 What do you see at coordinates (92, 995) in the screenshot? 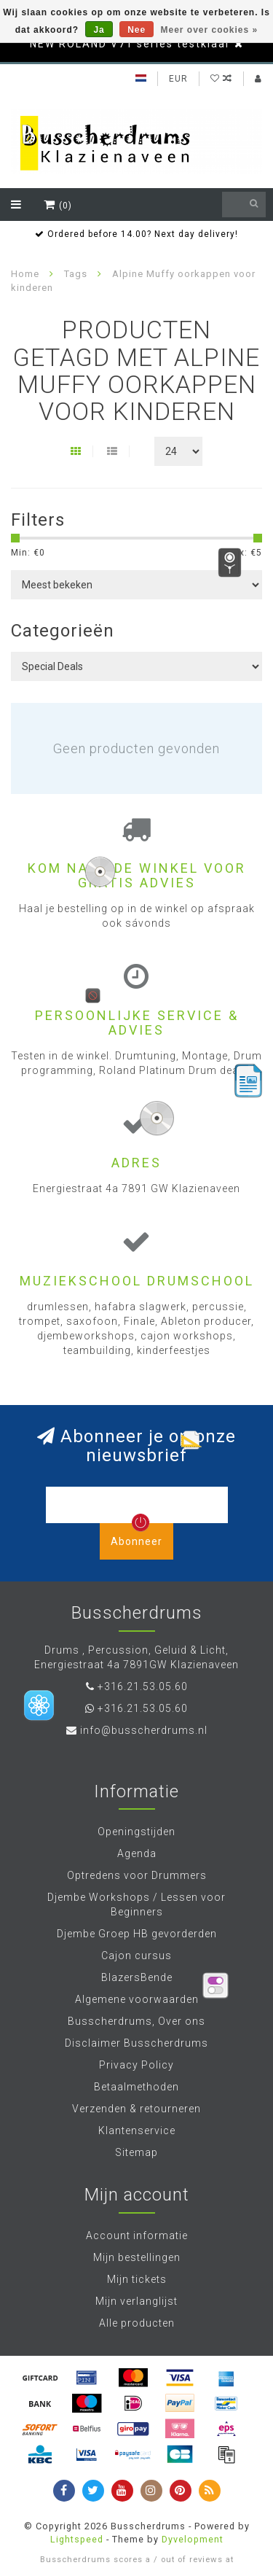
I see `indicates image failed to load` at bounding box center [92, 995].